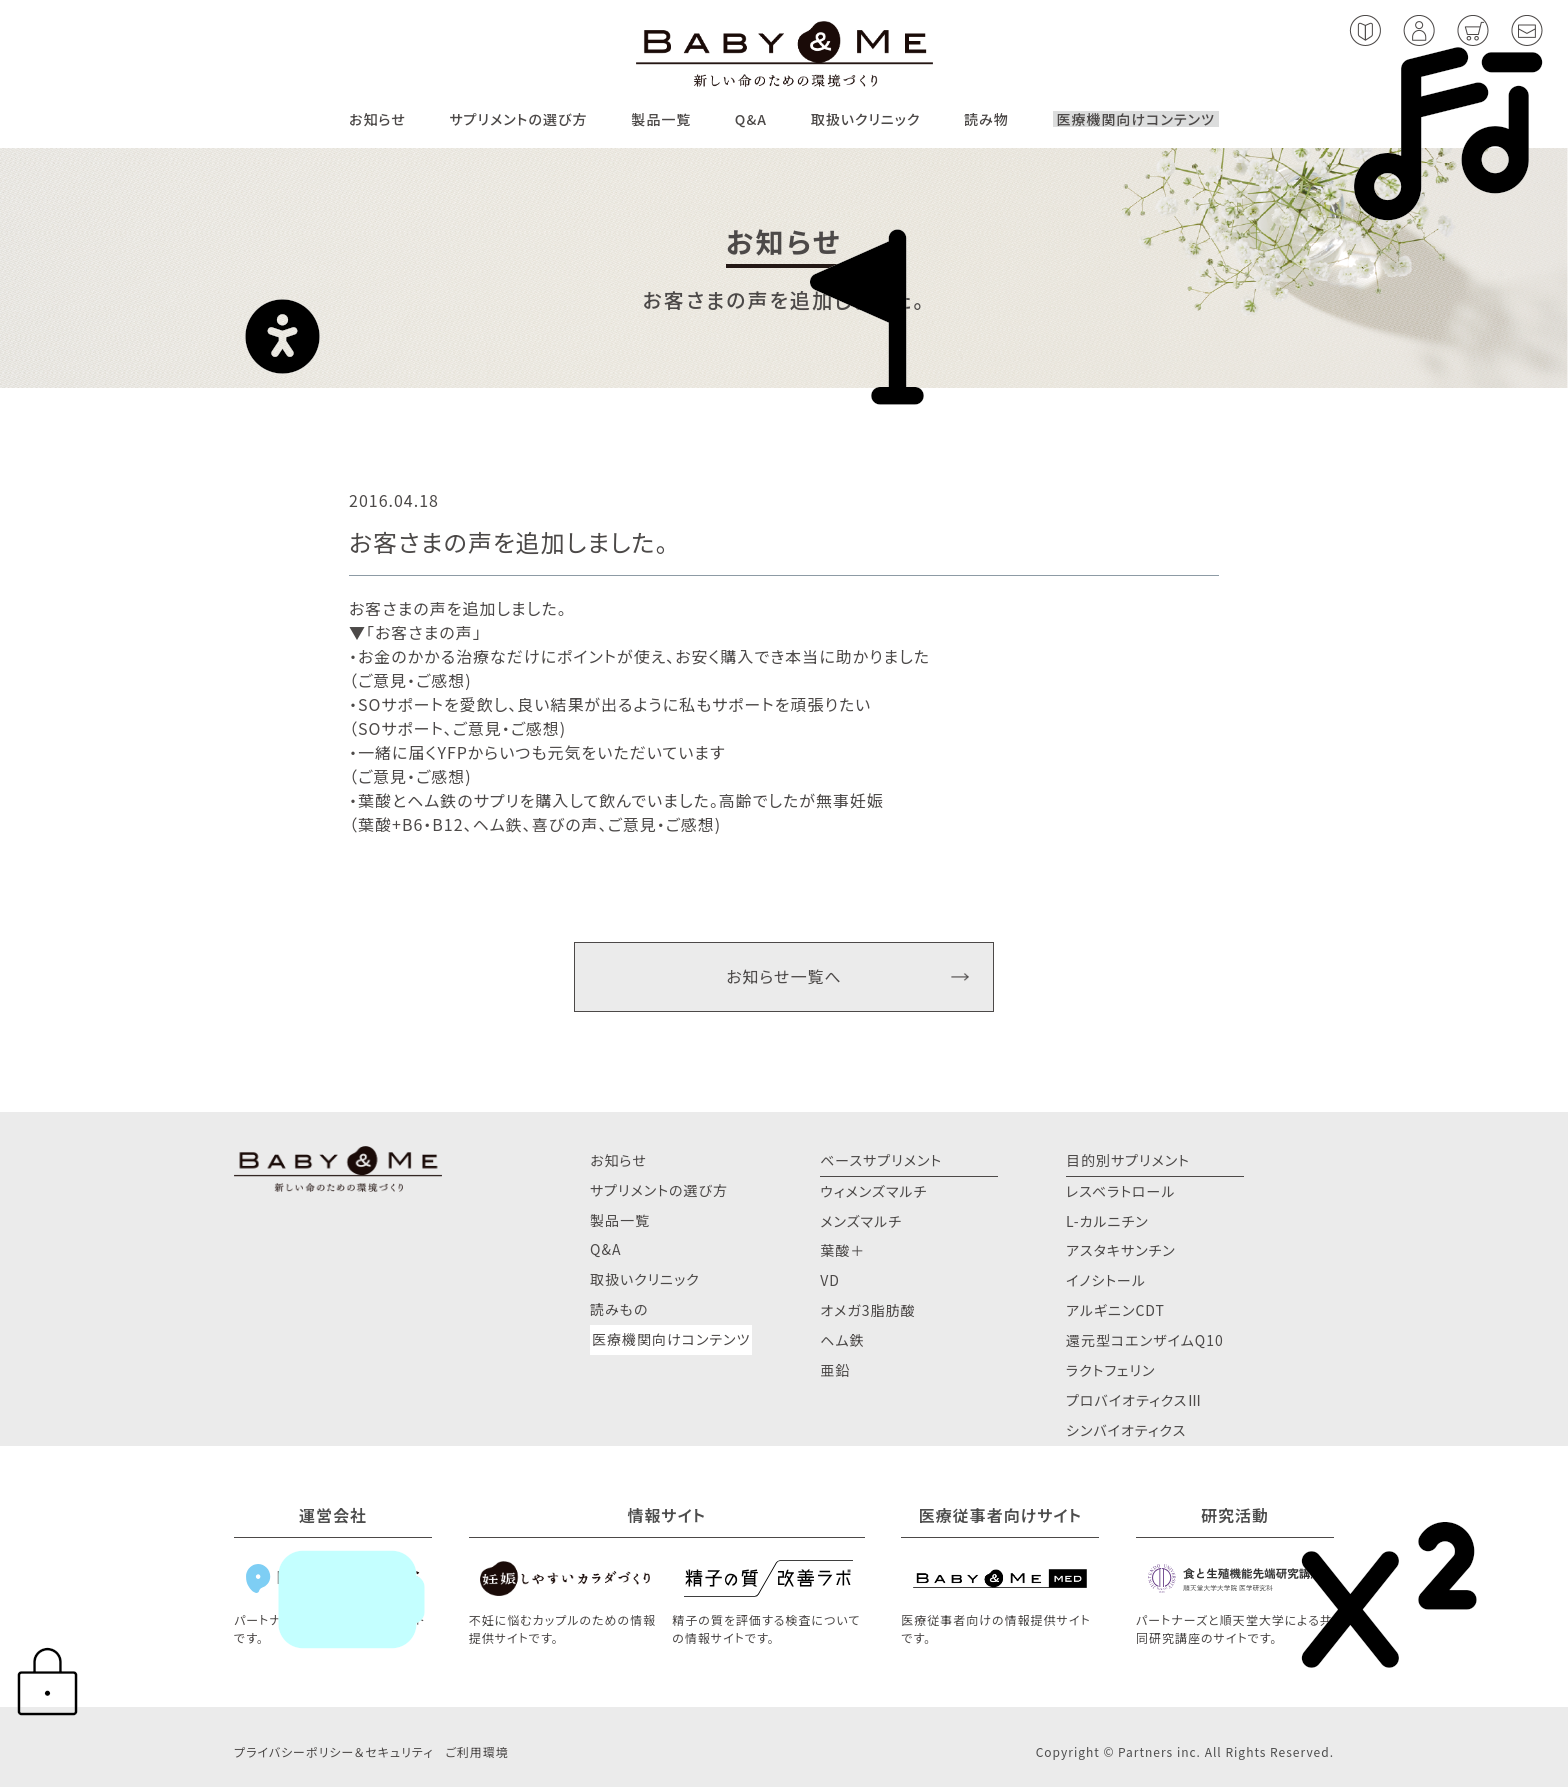 The image size is (1568, 1787). What do you see at coordinates (1379, 1609) in the screenshot?
I see `apply superscript formatting to selected text` at bounding box center [1379, 1609].